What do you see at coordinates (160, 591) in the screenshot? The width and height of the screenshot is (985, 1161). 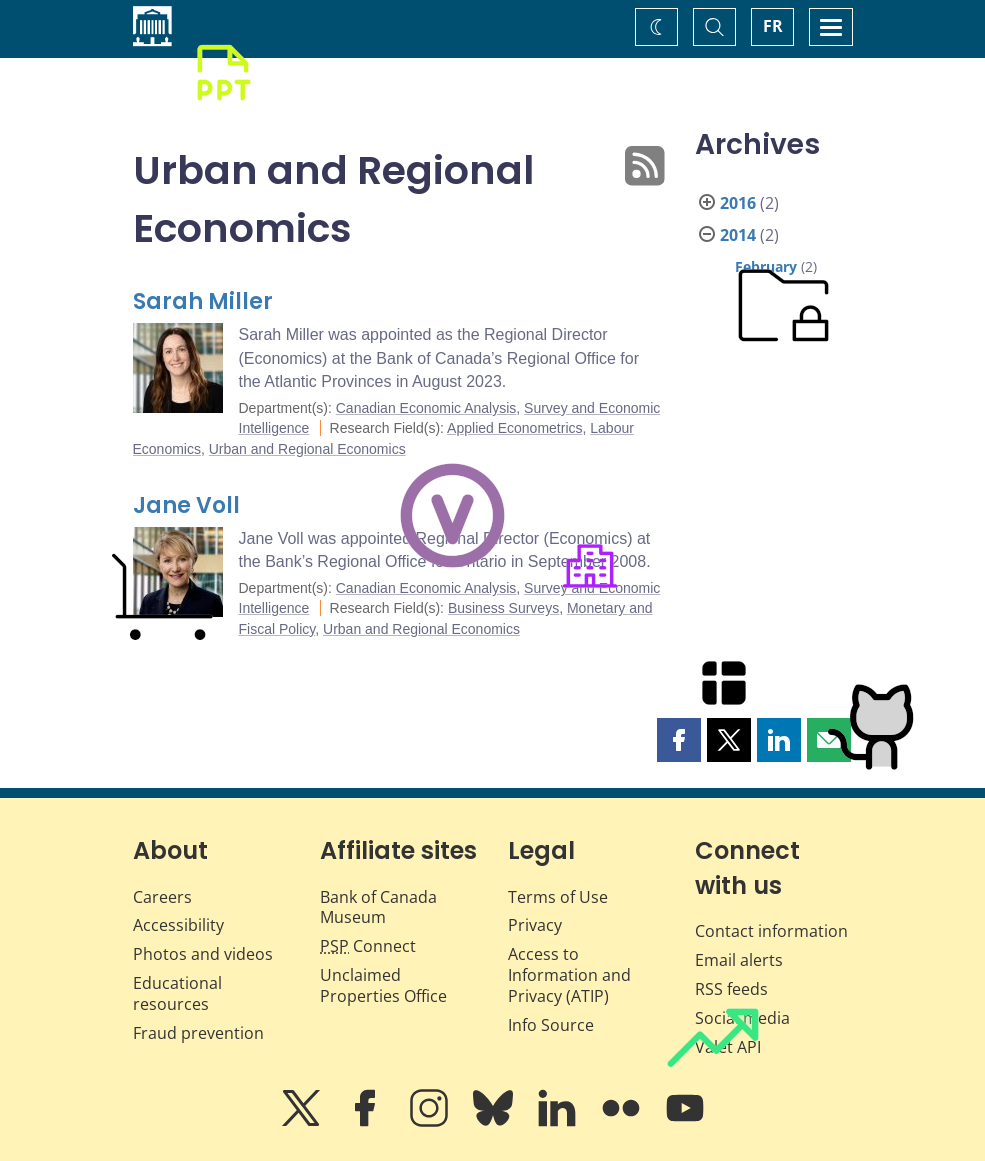 I see `view shopping cart` at bounding box center [160, 591].